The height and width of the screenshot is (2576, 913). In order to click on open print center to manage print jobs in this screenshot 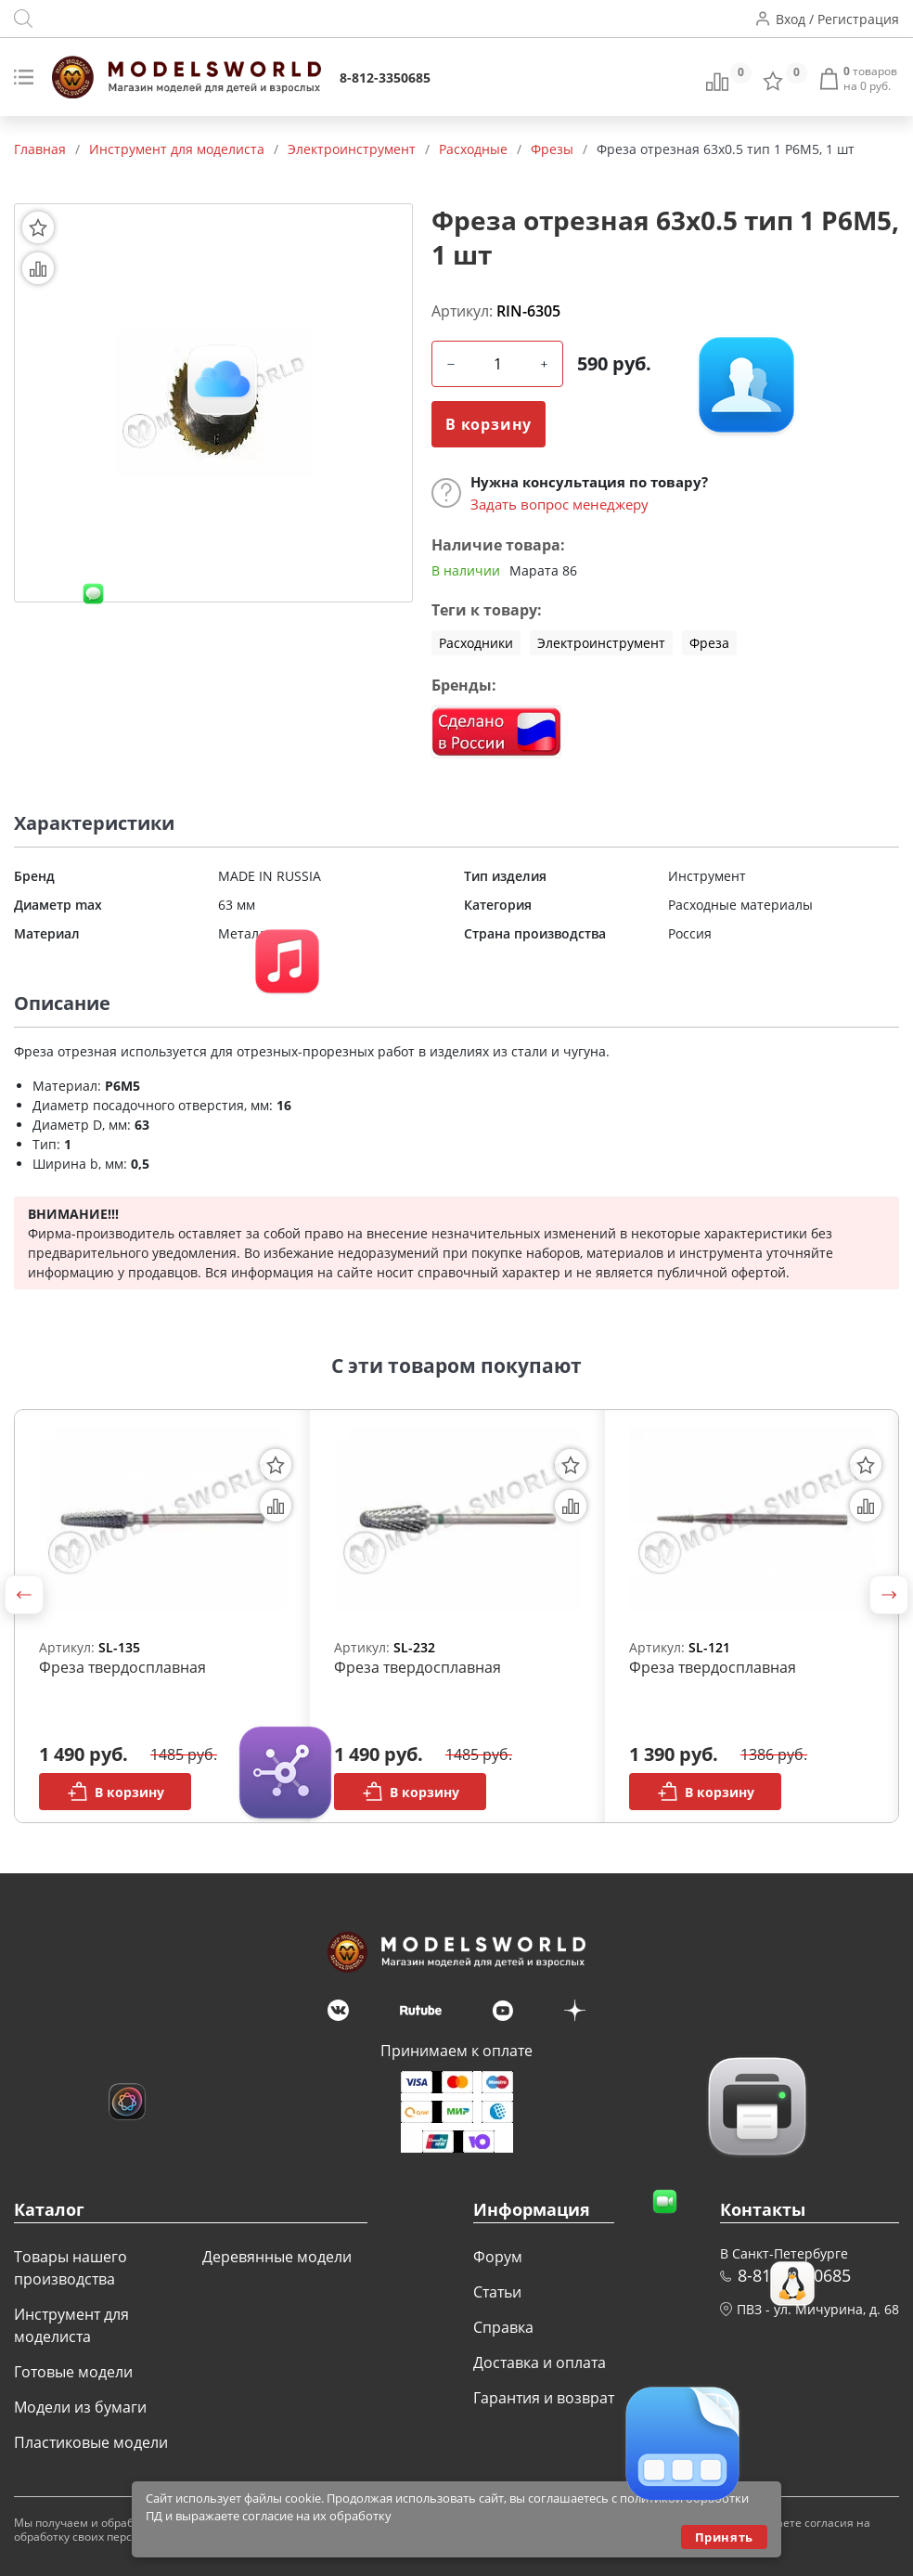, I will do `click(757, 2106)`.